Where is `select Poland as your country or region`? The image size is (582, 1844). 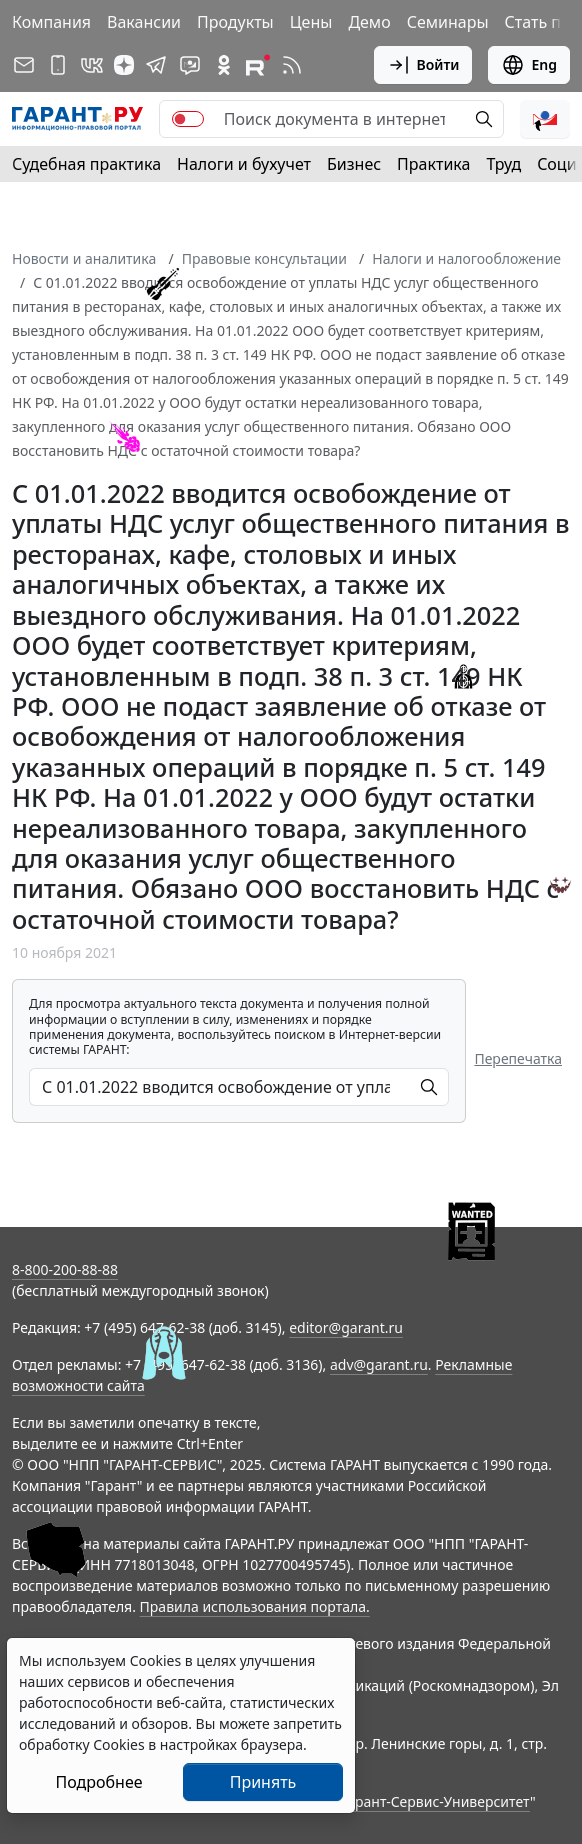 select Poland as your country or region is located at coordinates (56, 1550).